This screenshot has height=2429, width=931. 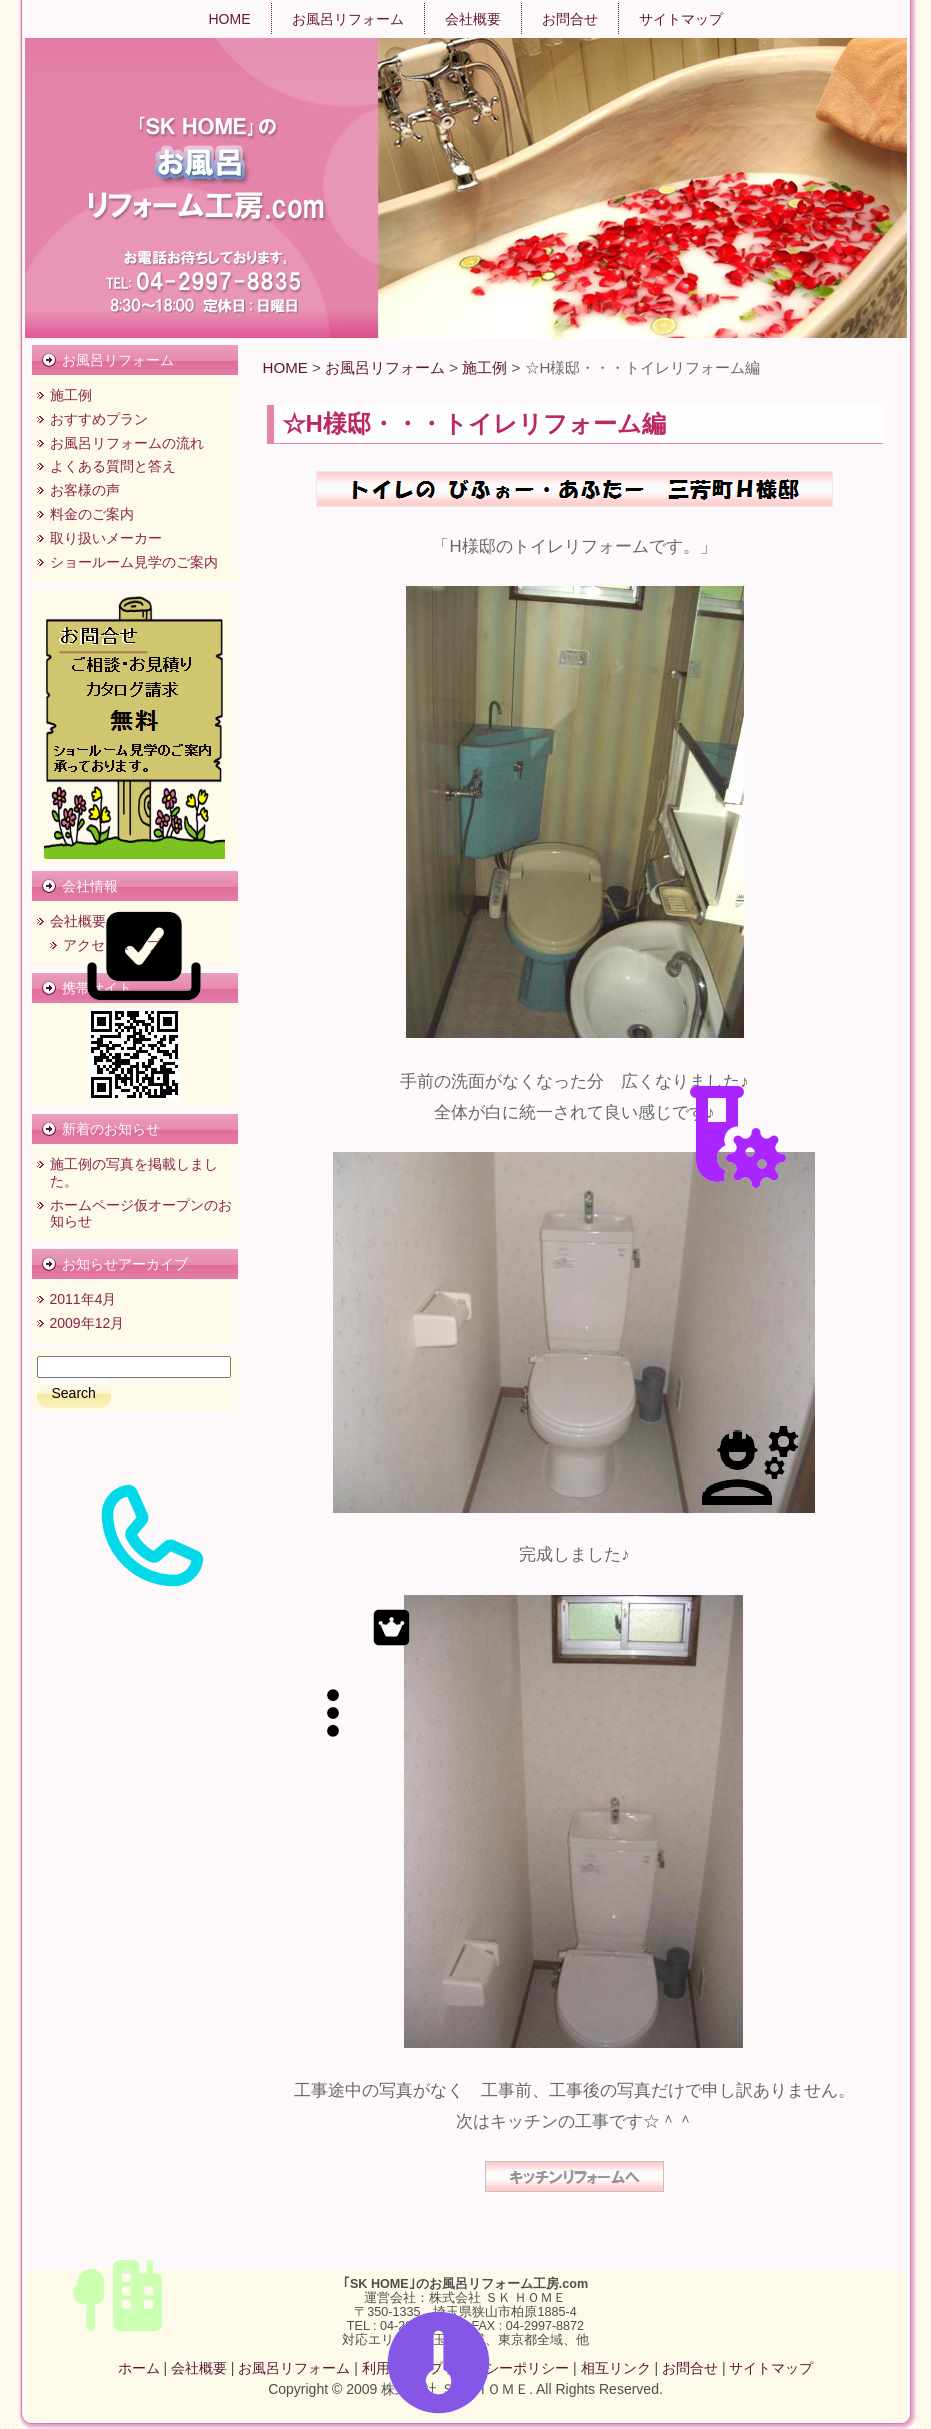 I want to click on web awesome brand logo, so click(x=391, y=1627).